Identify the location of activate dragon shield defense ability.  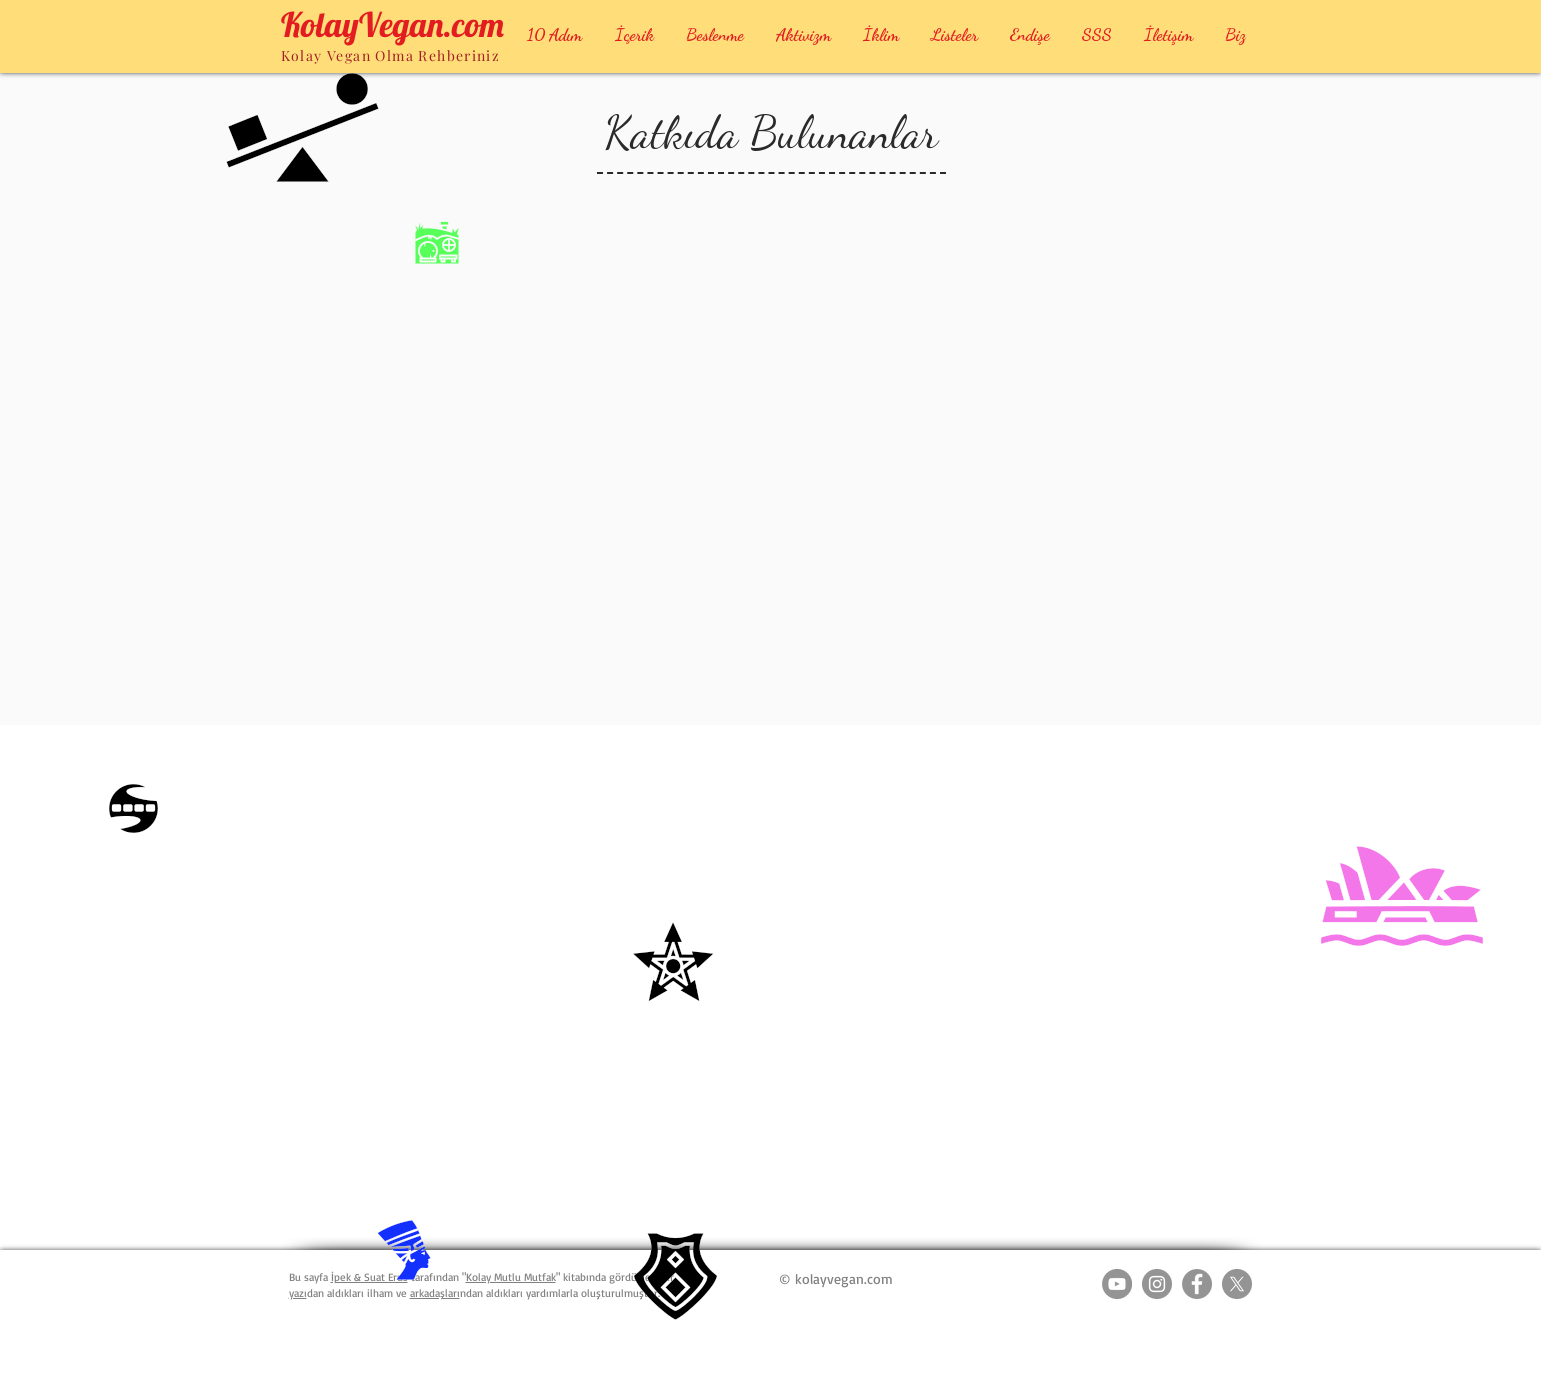
(675, 1276).